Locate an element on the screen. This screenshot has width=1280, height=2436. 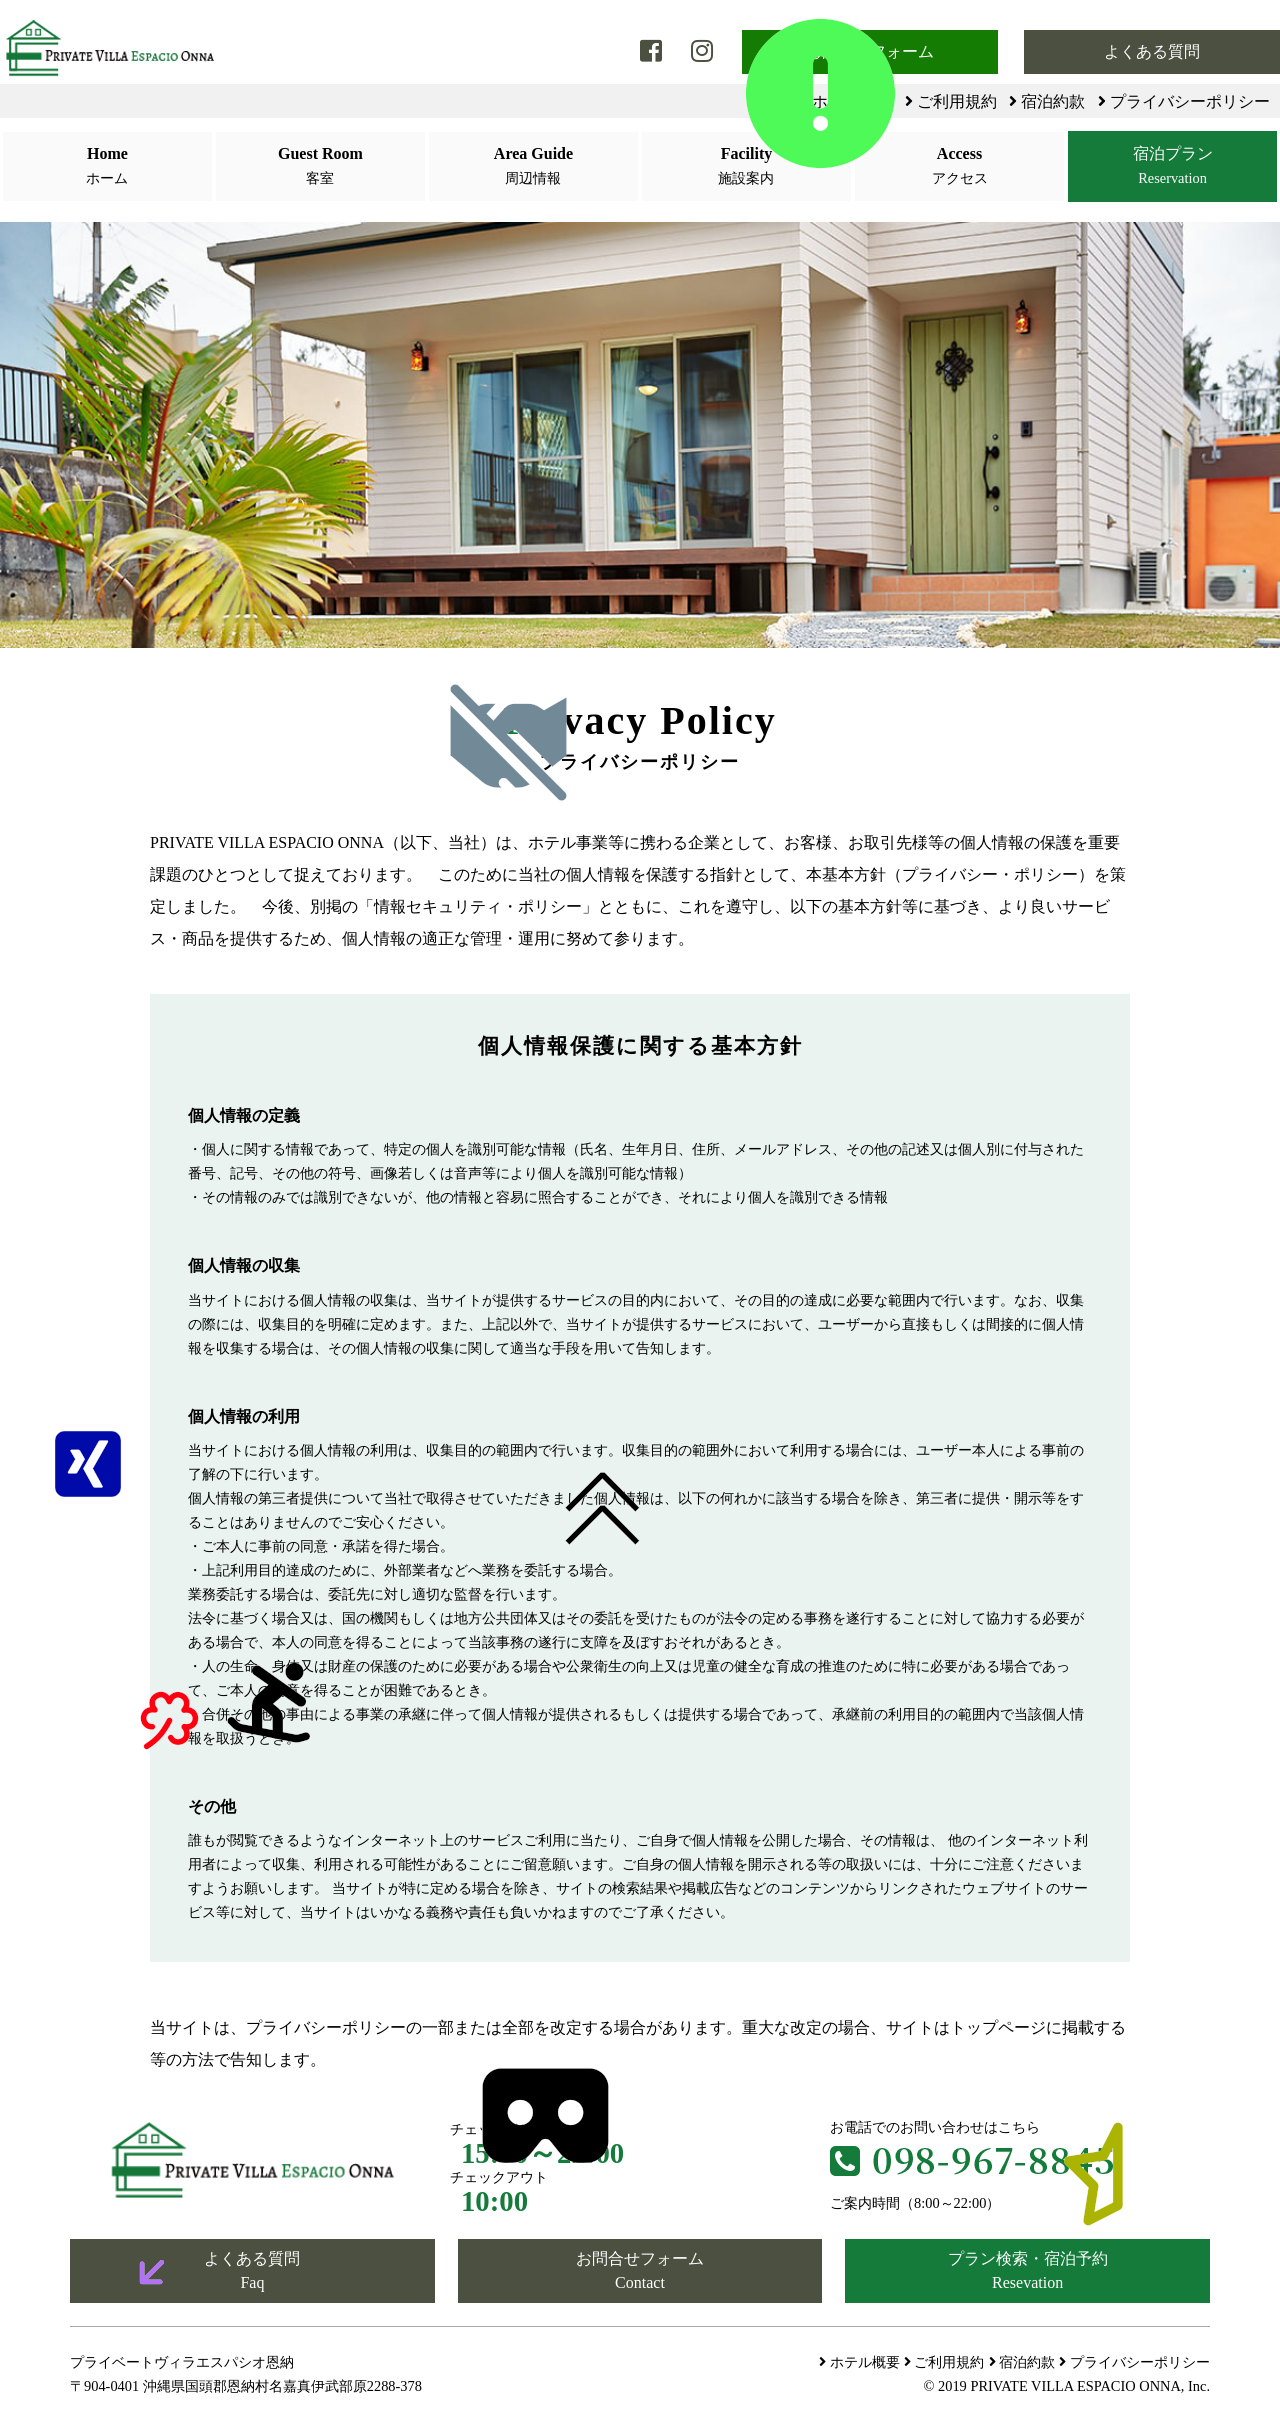
indicates agreement or partnership is cancelled is located at coordinates (508, 742).